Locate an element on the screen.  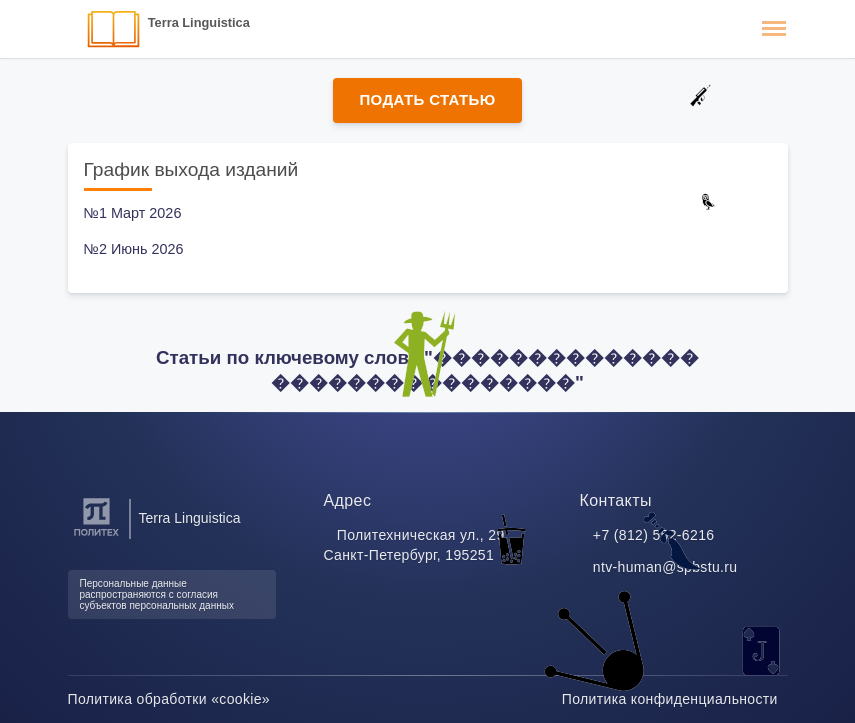
select the FAMAS assault rifle weapon is located at coordinates (700, 95).